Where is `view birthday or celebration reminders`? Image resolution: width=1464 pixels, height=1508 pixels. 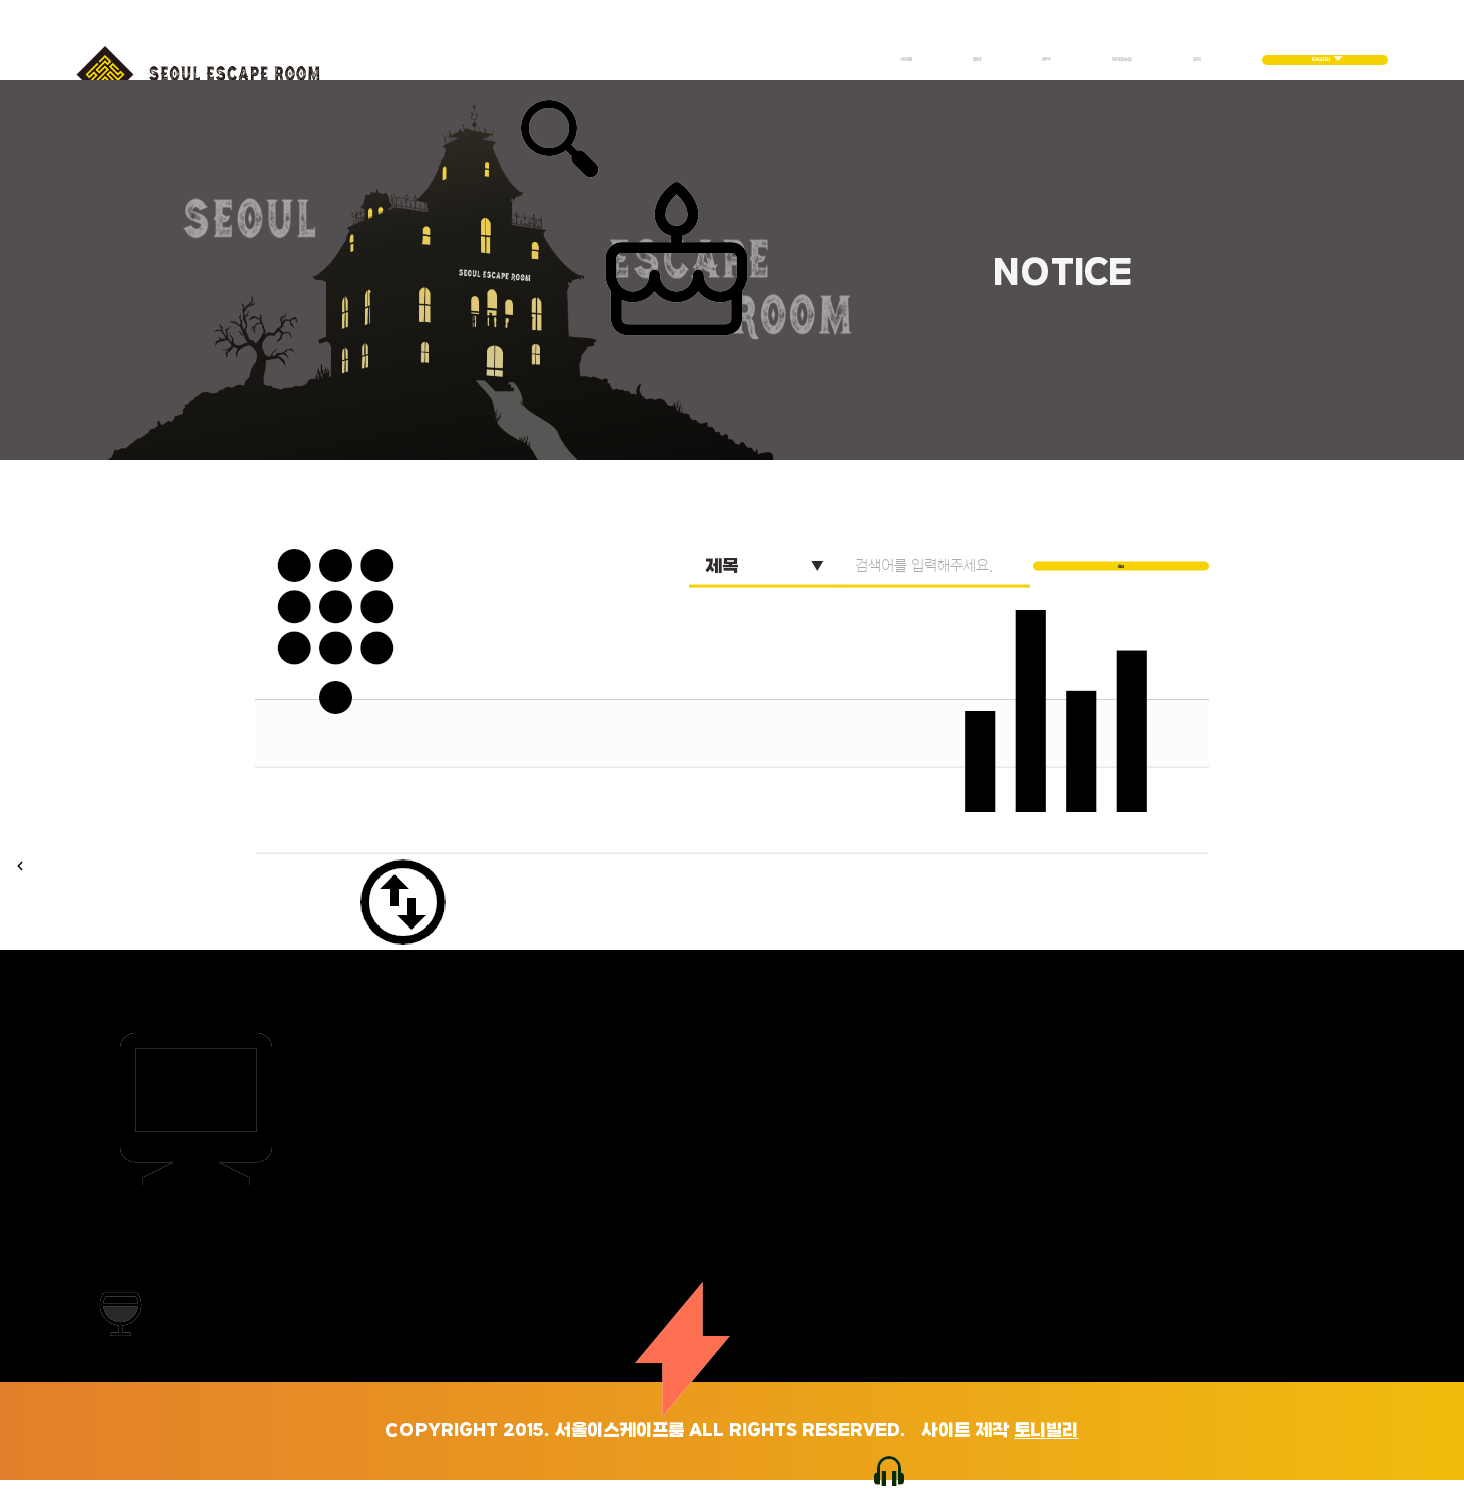 view birthday or celebration reminders is located at coordinates (676, 269).